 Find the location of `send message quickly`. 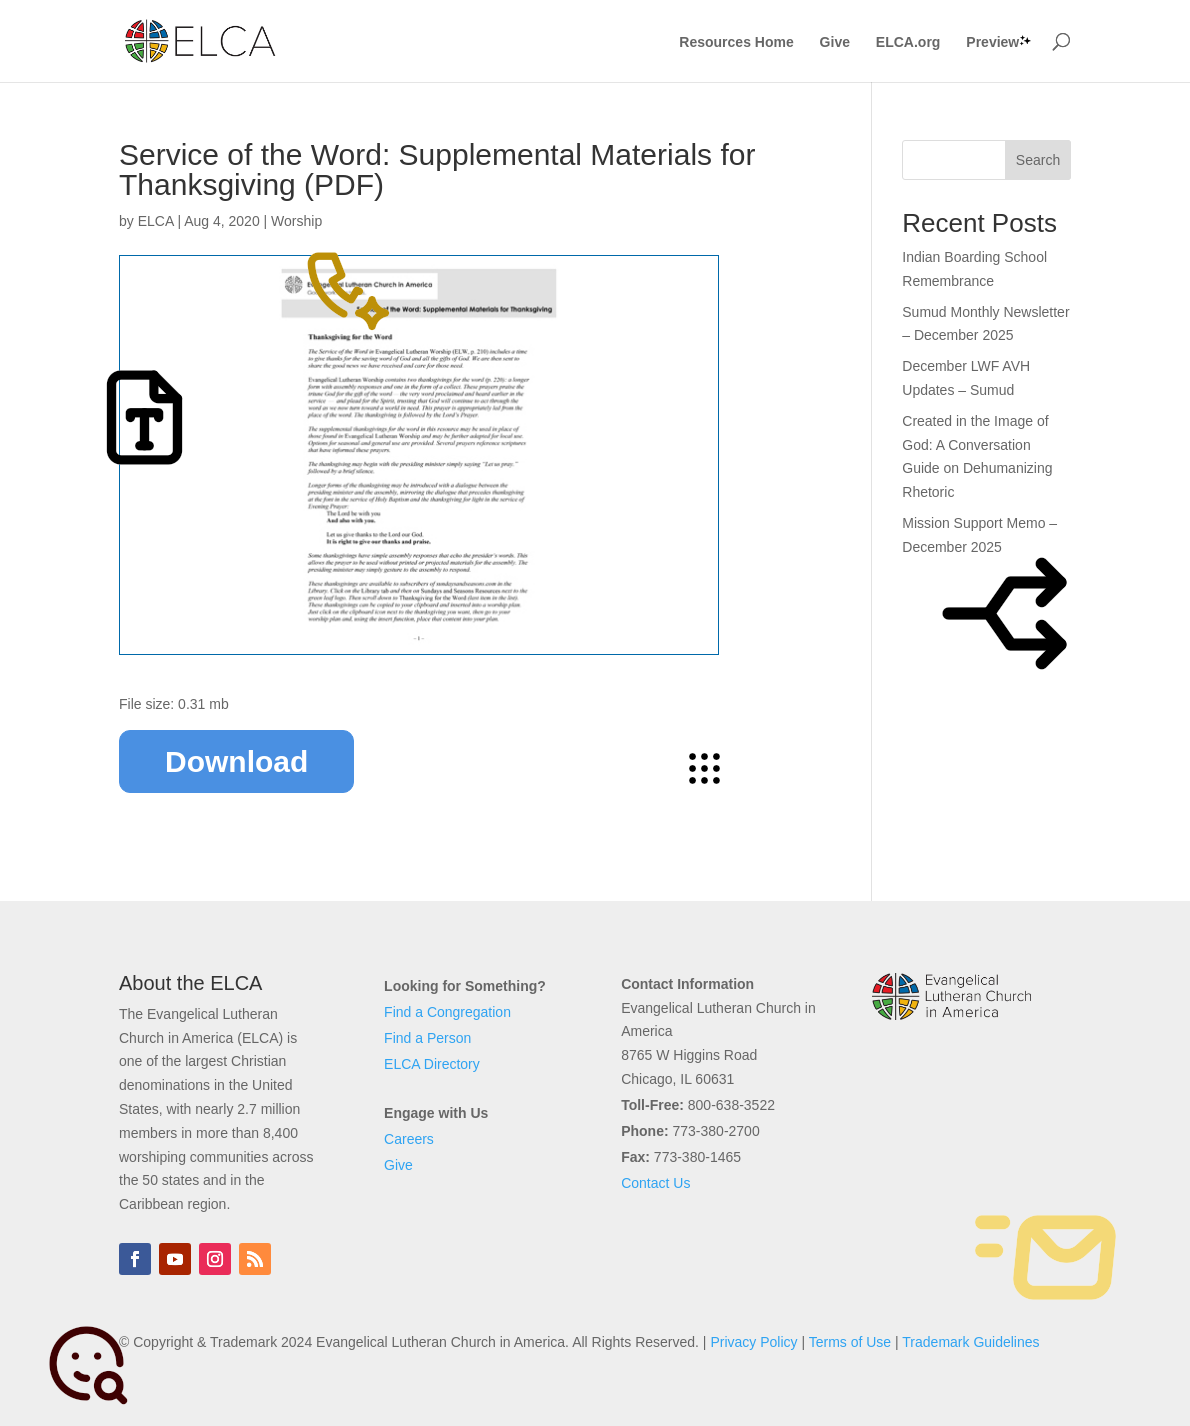

send message quickly is located at coordinates (1045, 1257).